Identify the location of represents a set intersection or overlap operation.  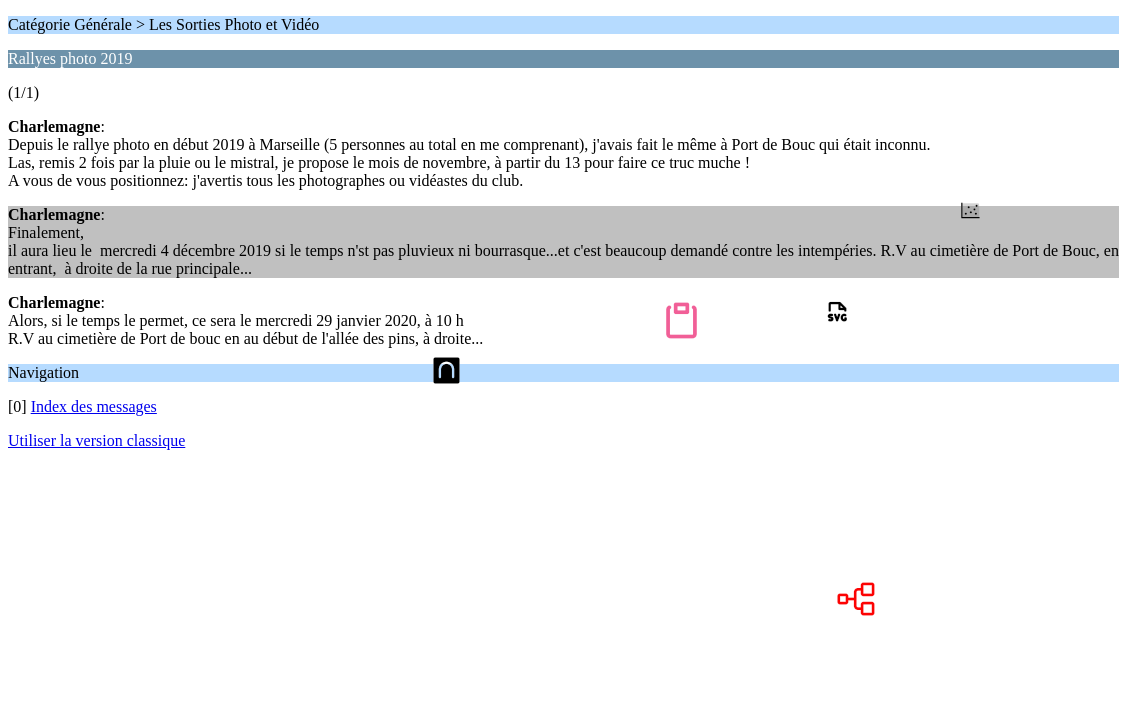
(446, 370).